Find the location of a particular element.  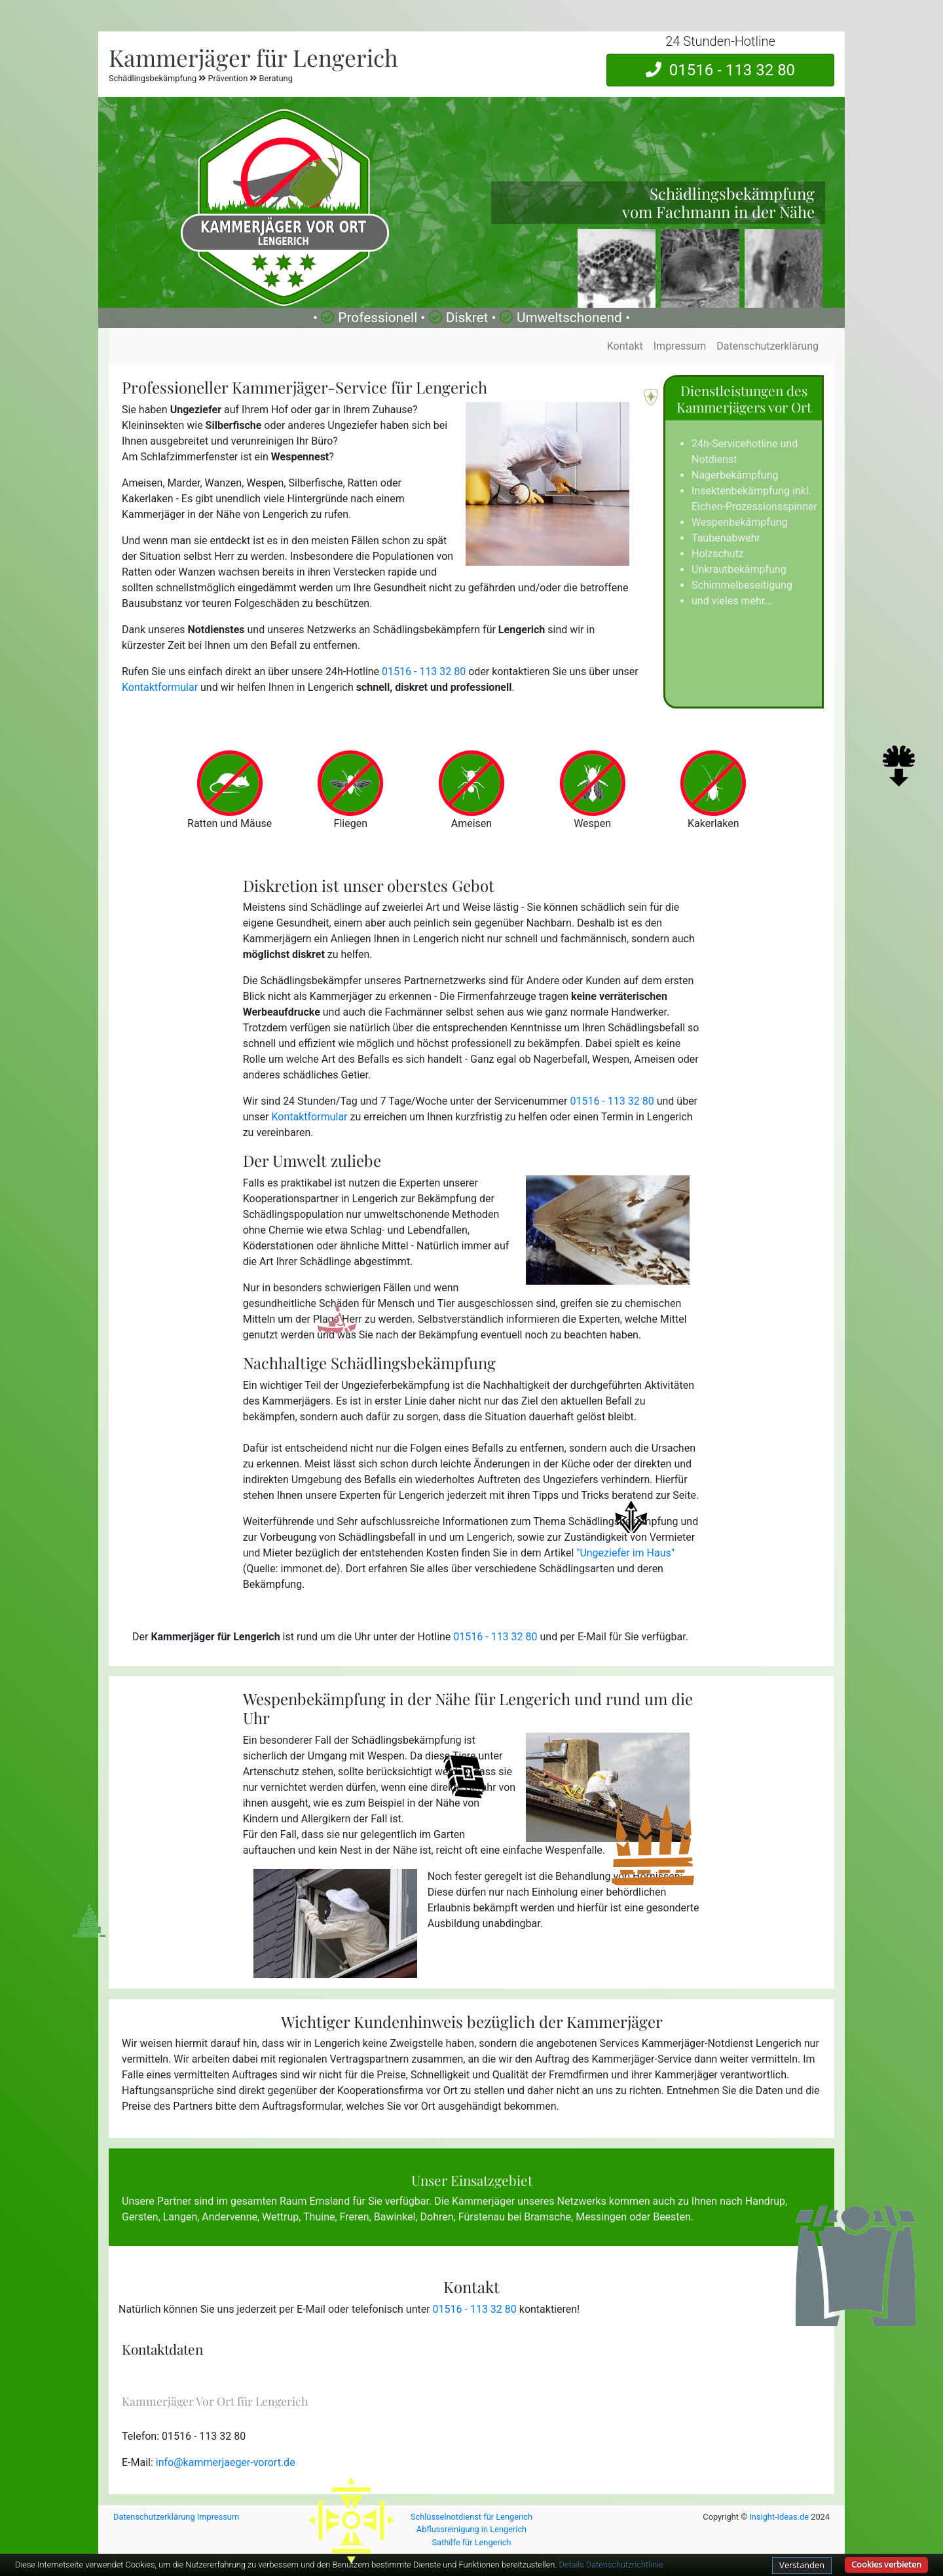

equip basic armor or clothing item is located at coordinates (855, 2266).